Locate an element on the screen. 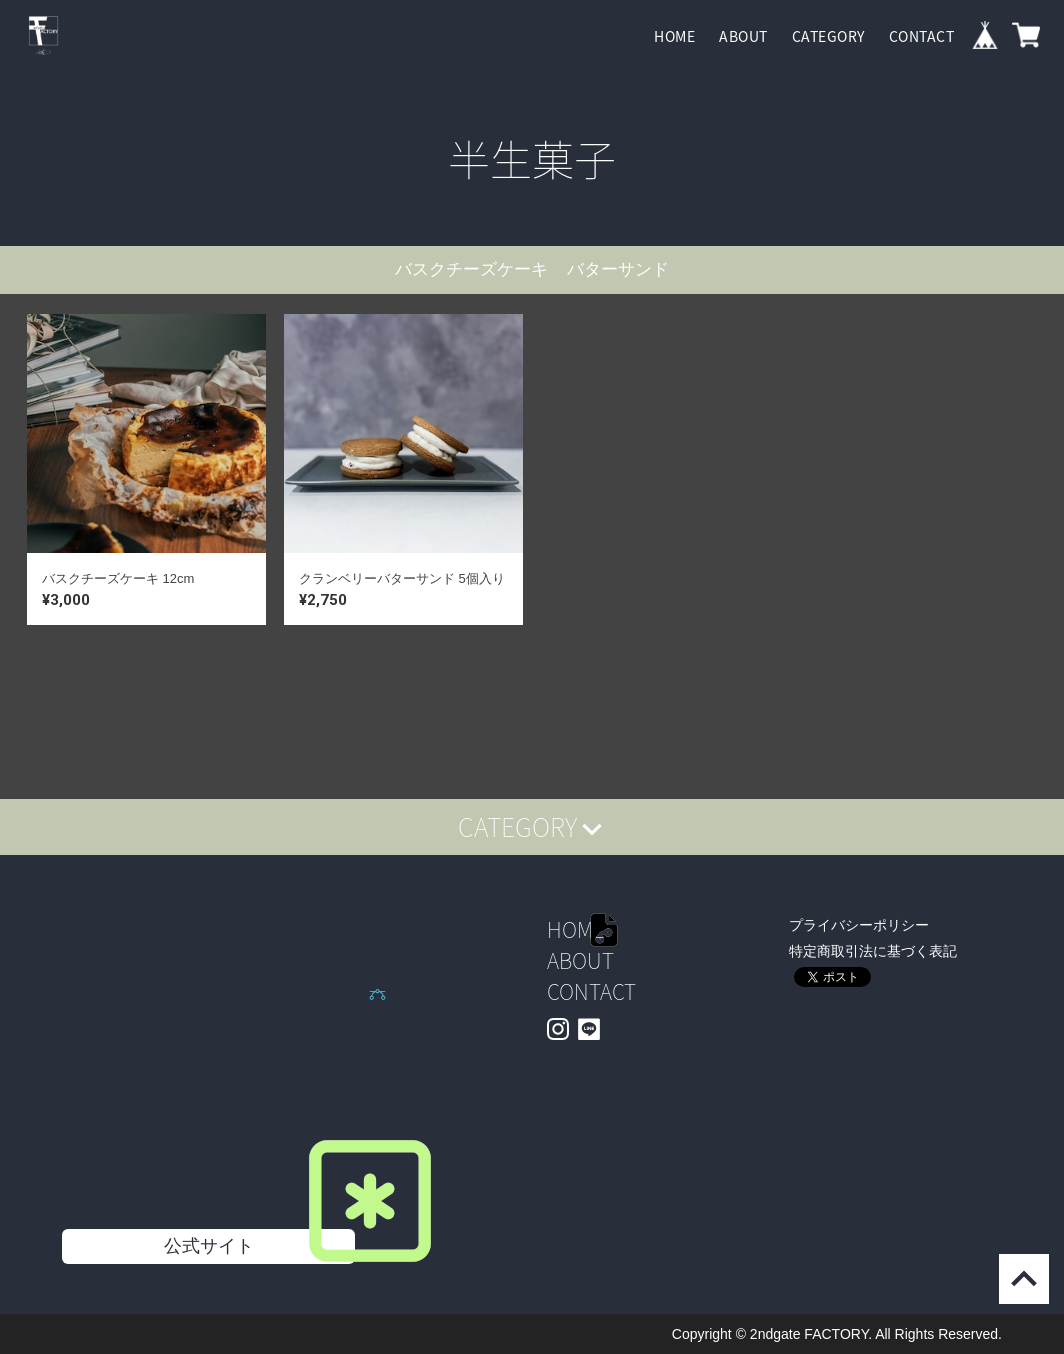 The image size is (1064, 1354). edit vector path or bezier curve is located at coordinates (377, 994).